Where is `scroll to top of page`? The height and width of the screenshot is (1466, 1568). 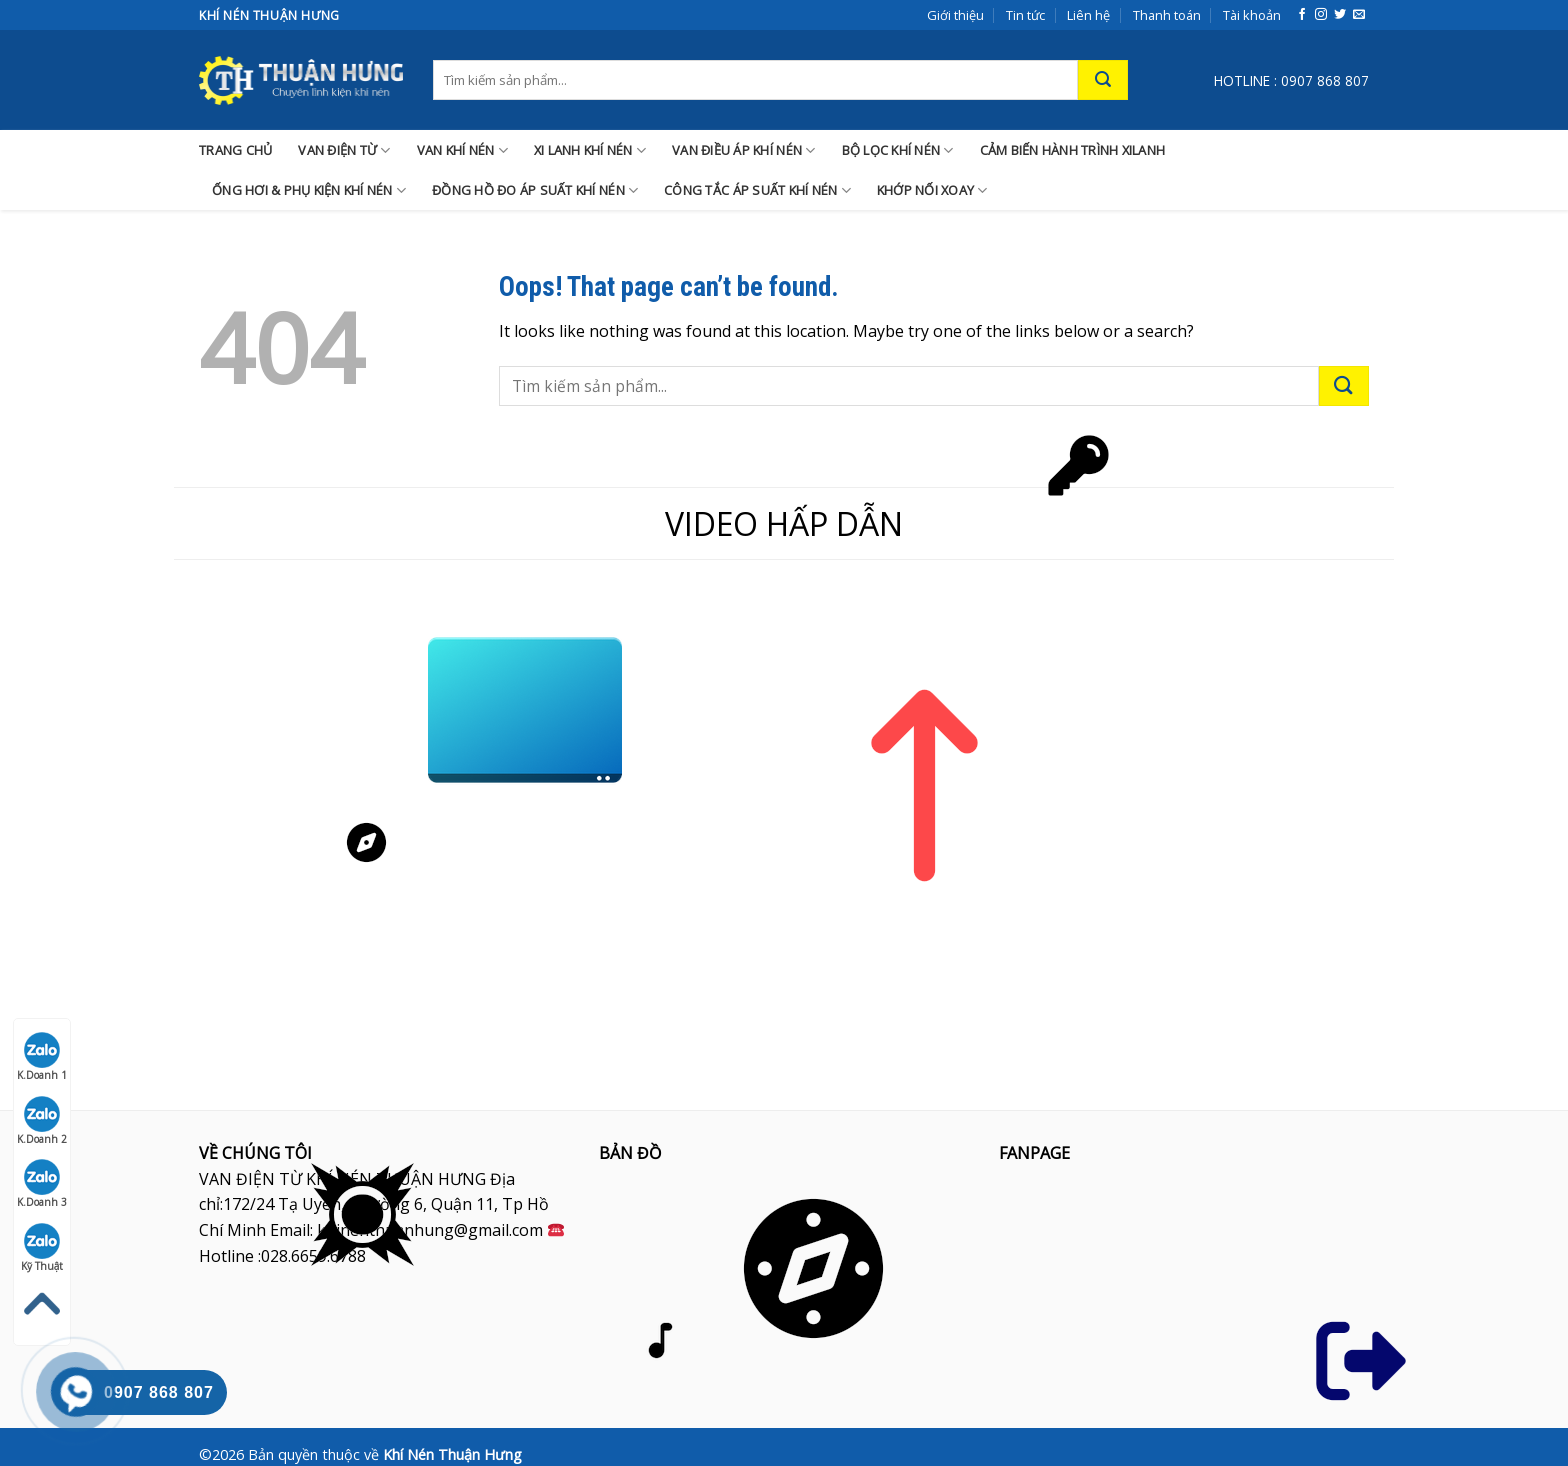 scroll to top of page is located at coordinates (924, 785).